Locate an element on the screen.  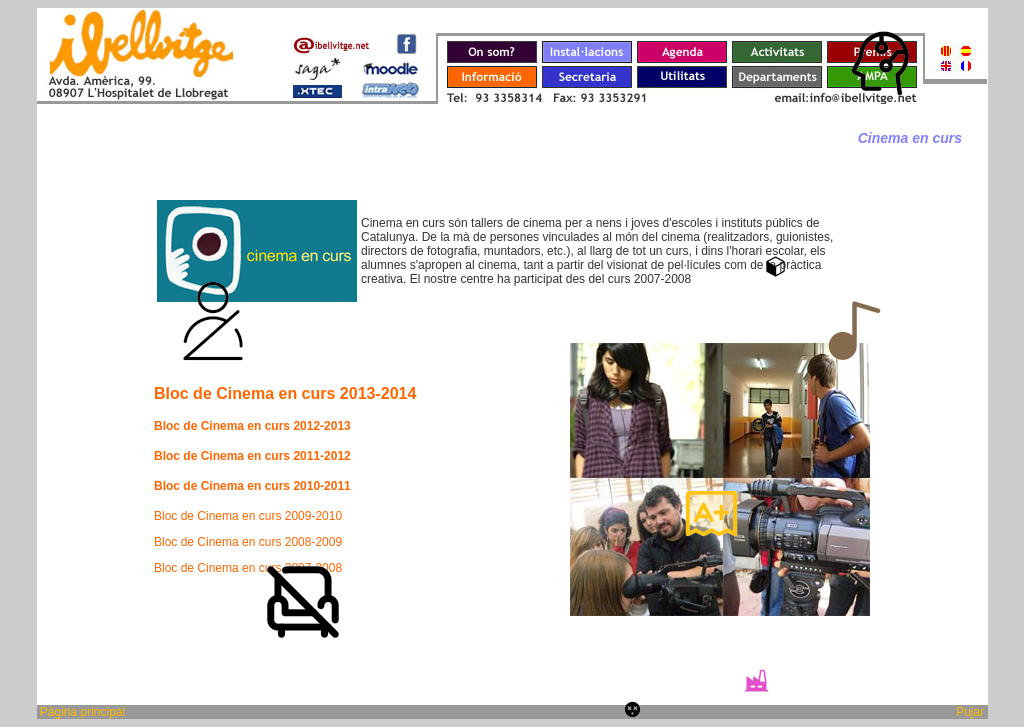
view 3D model or object is located at coordinates (775, 266).